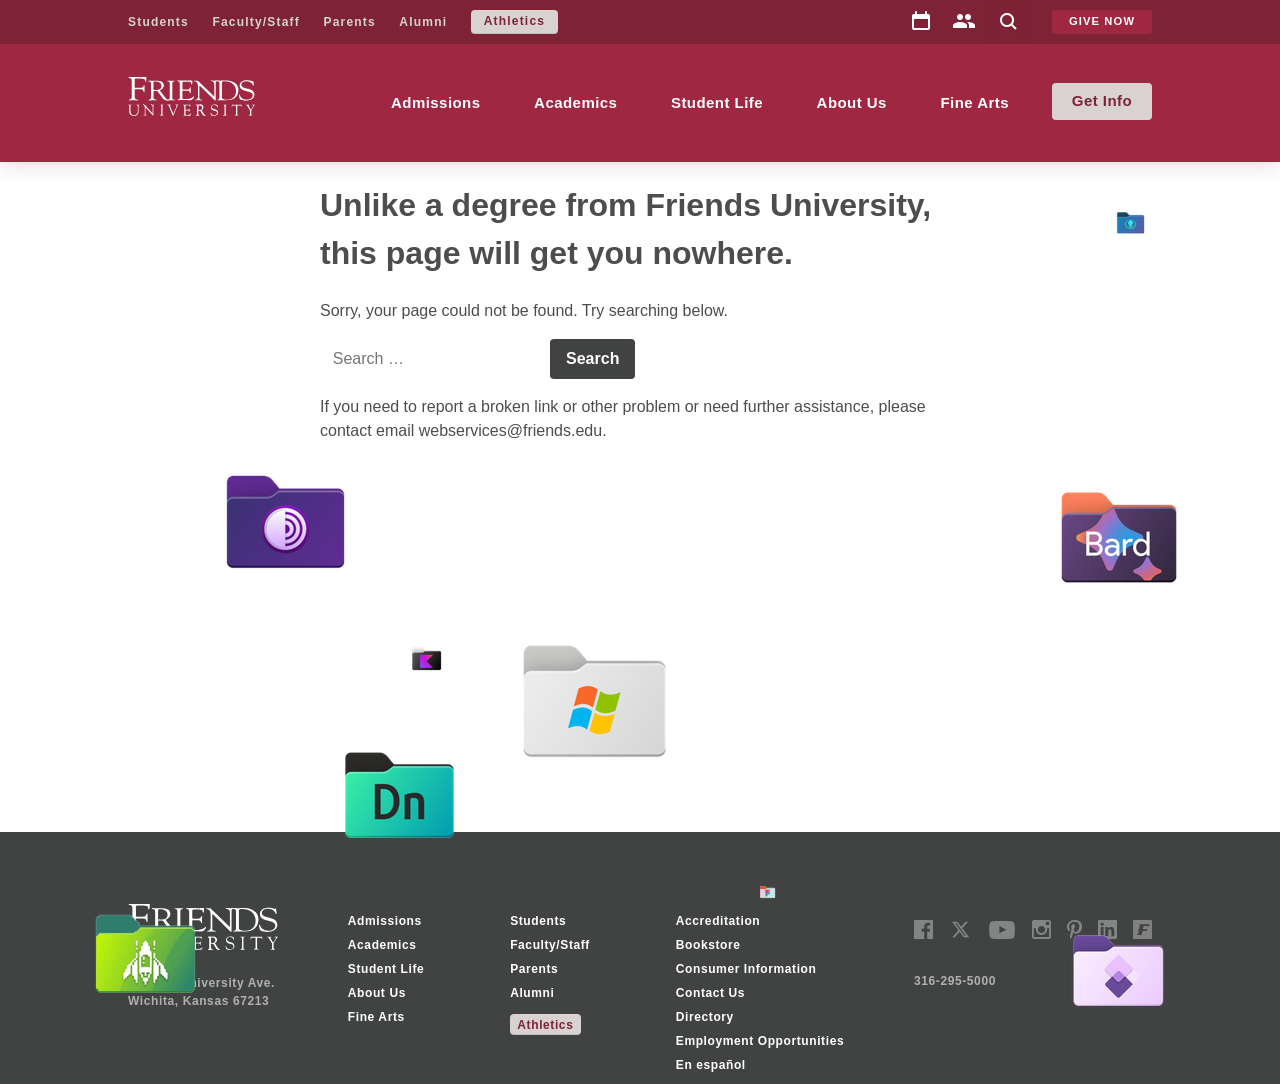 The width and height of the screenshot is (1280, 1084). What do you see at coordinates (1130, 223) in the screenshot?
I see `open folder containing GitKraken projects` at bounding box center [1130, 223].